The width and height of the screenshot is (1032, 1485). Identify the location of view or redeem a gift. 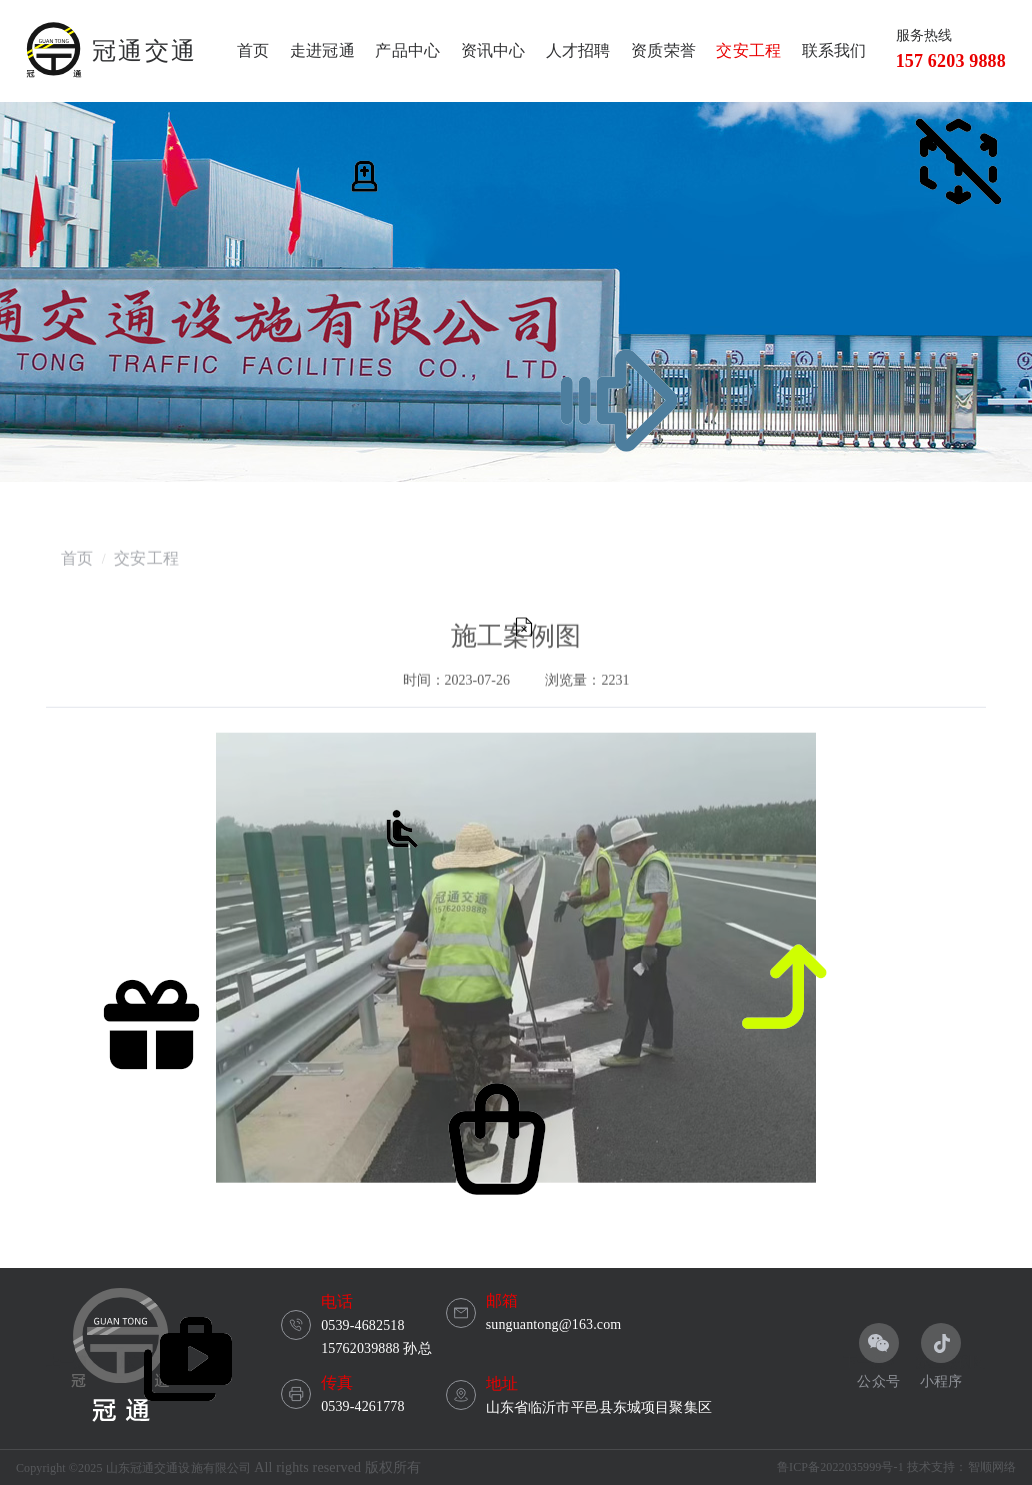
(151, 1027).